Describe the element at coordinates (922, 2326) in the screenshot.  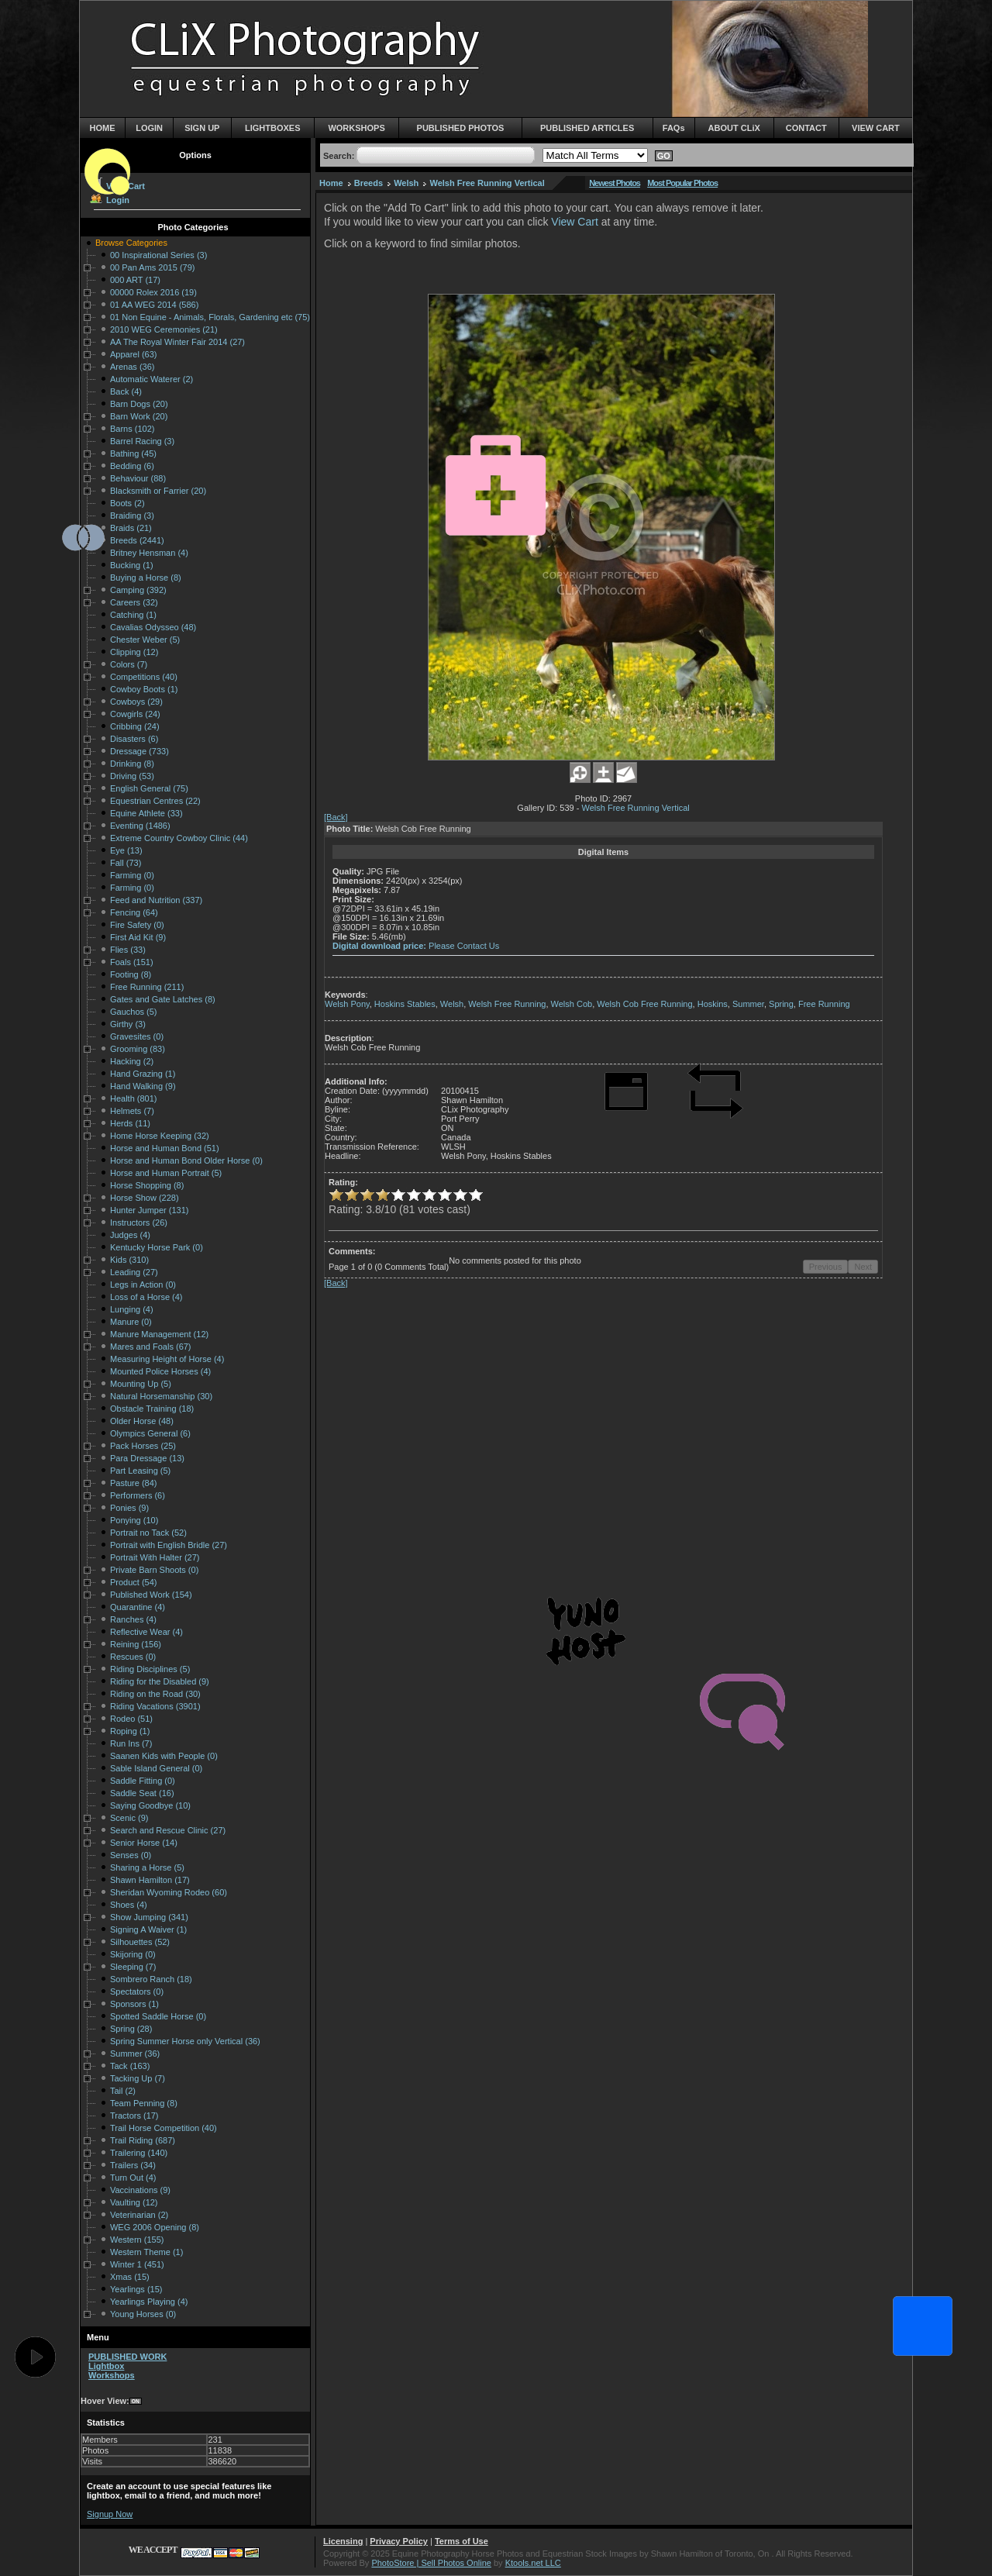
I see `stop media playback` at that location.